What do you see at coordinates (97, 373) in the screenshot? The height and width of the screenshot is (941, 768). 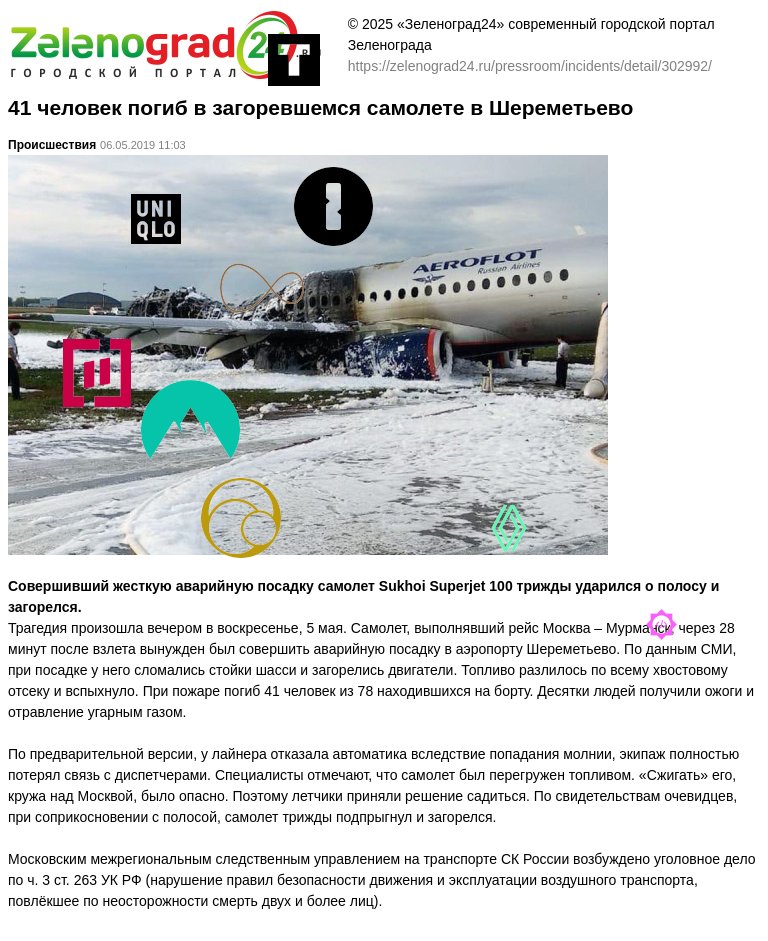 I see `open the RTLZWEI app or website` at bounding box center [97, 373].